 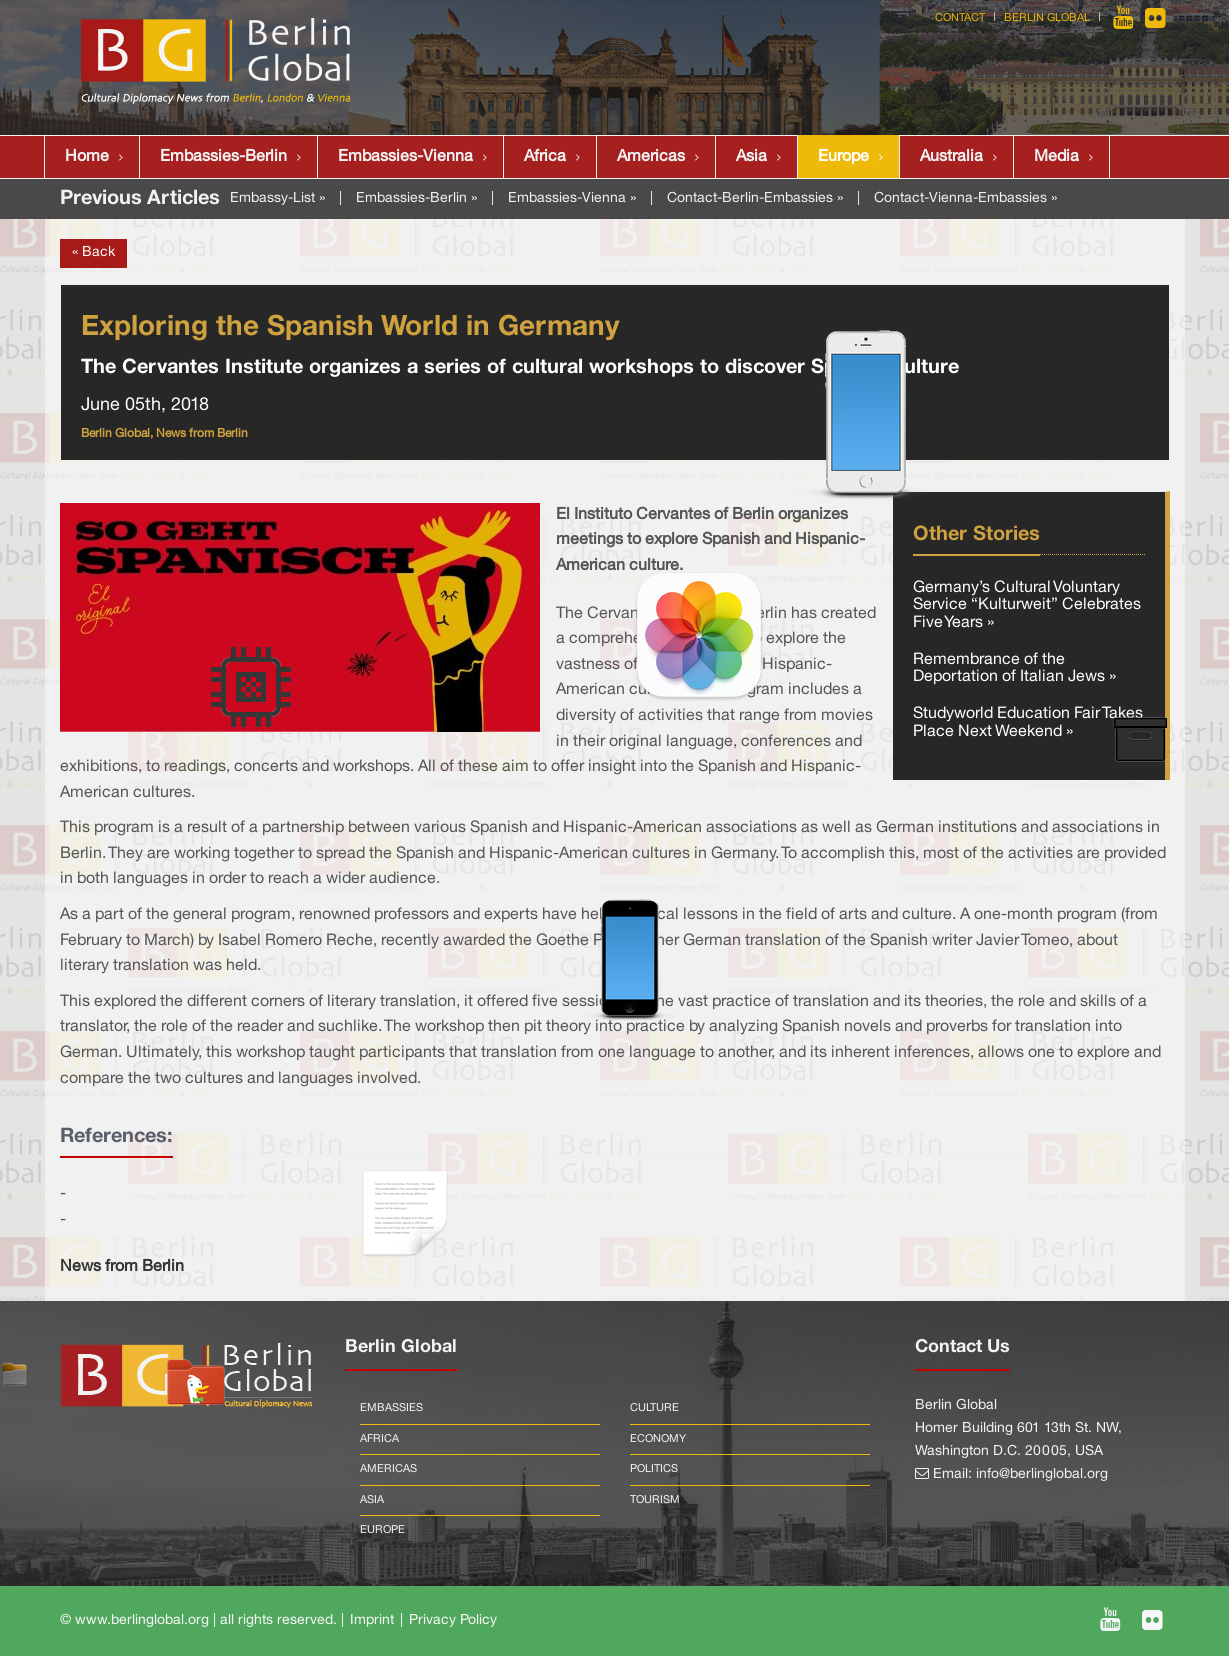 I want to click on drop files here to move them into this folder, so click(x=14, y=1373).